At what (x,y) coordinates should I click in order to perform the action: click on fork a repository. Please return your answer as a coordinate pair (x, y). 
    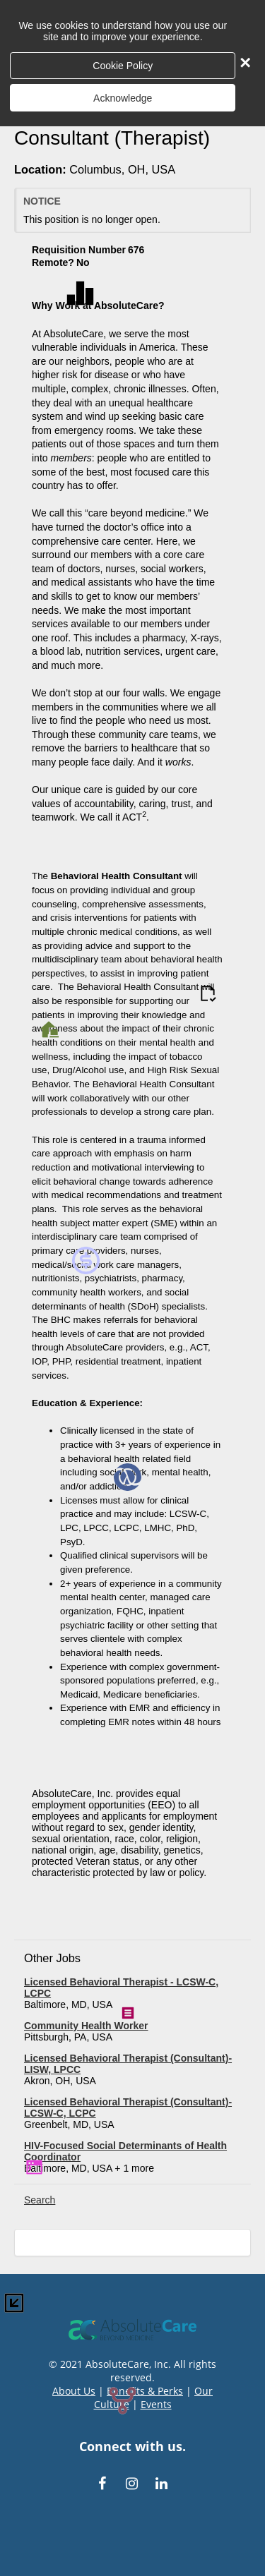
    Looking at the image, I should click on (122, 2400).